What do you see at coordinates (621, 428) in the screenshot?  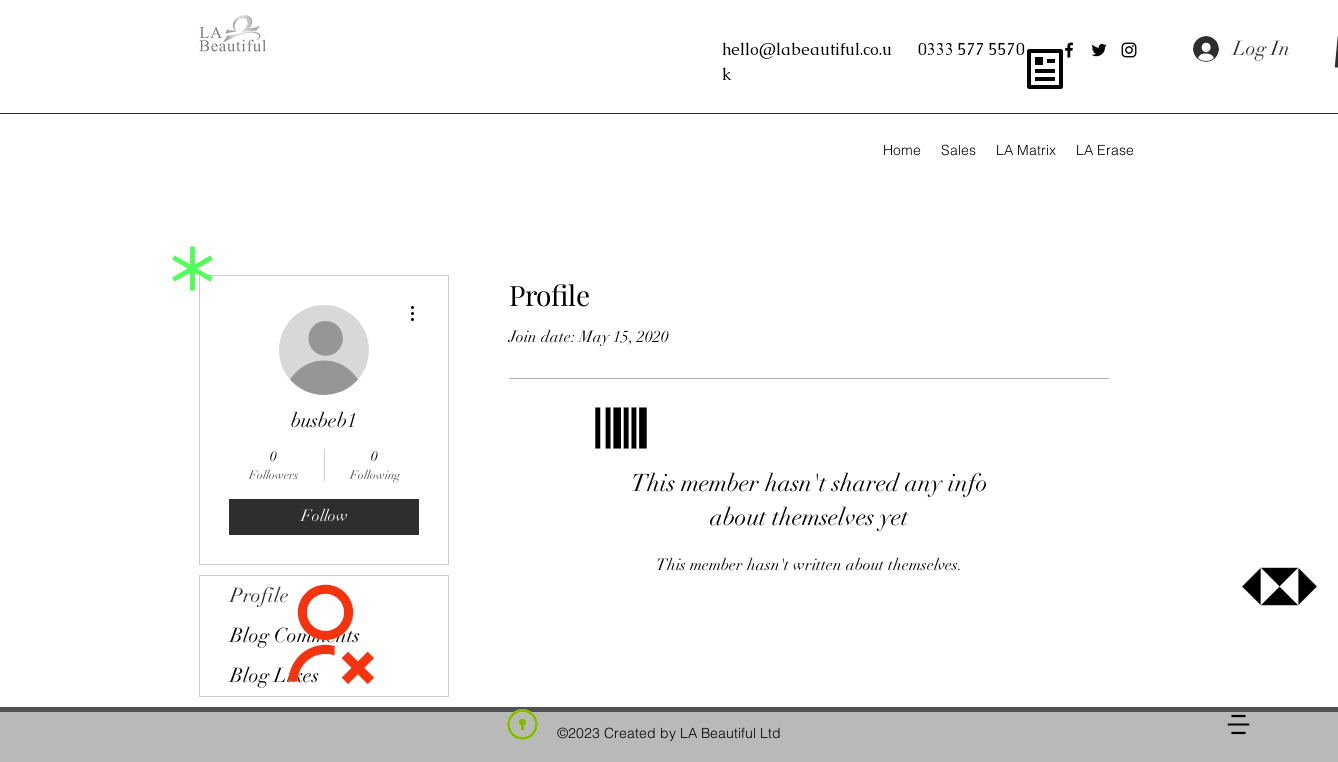 I see `scan a barcode` at bounding box center [621, 428].